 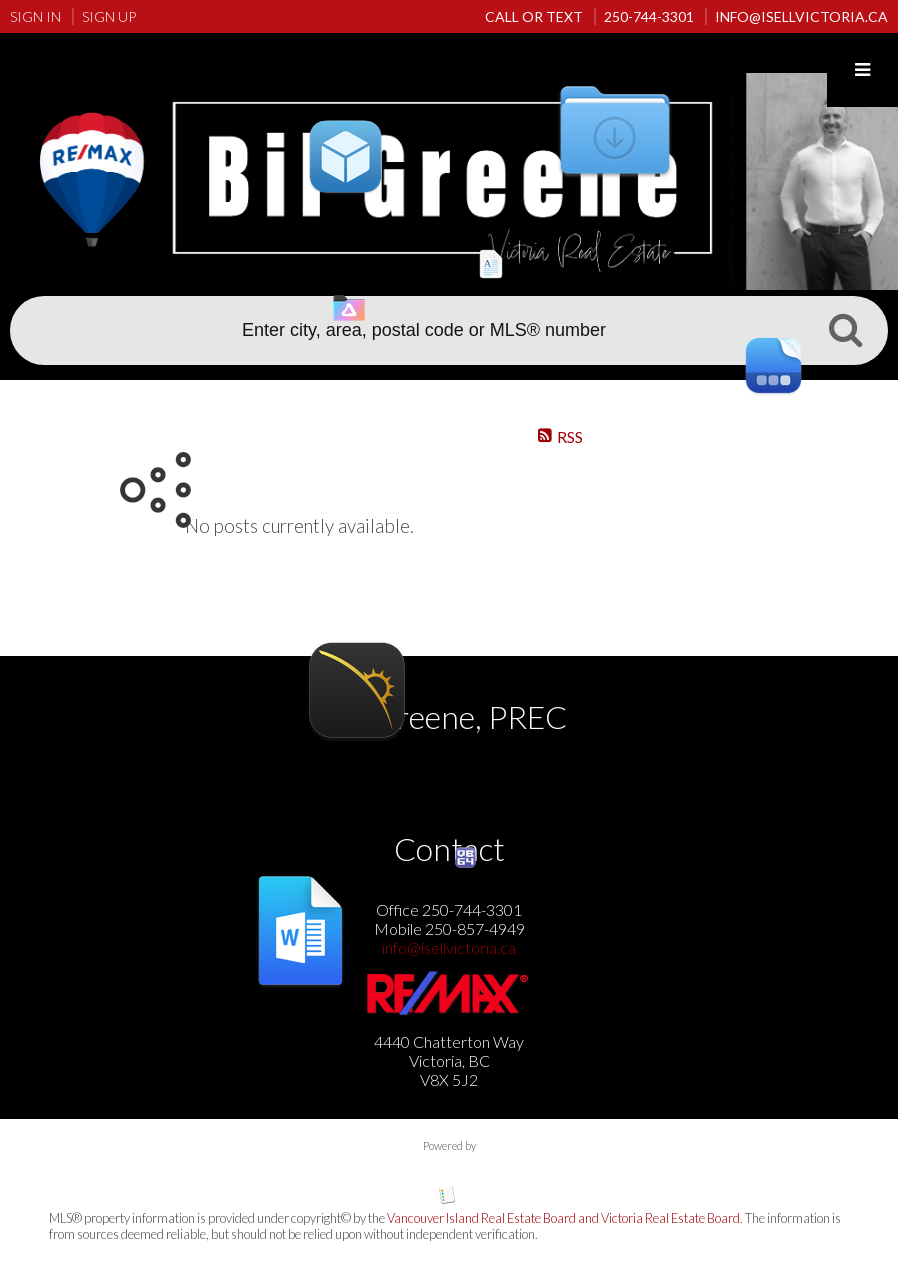 What do you see at coordinates (447, 1195) in the screenshot?
I see `open the reminders app` at bounding box center [447, 1195].